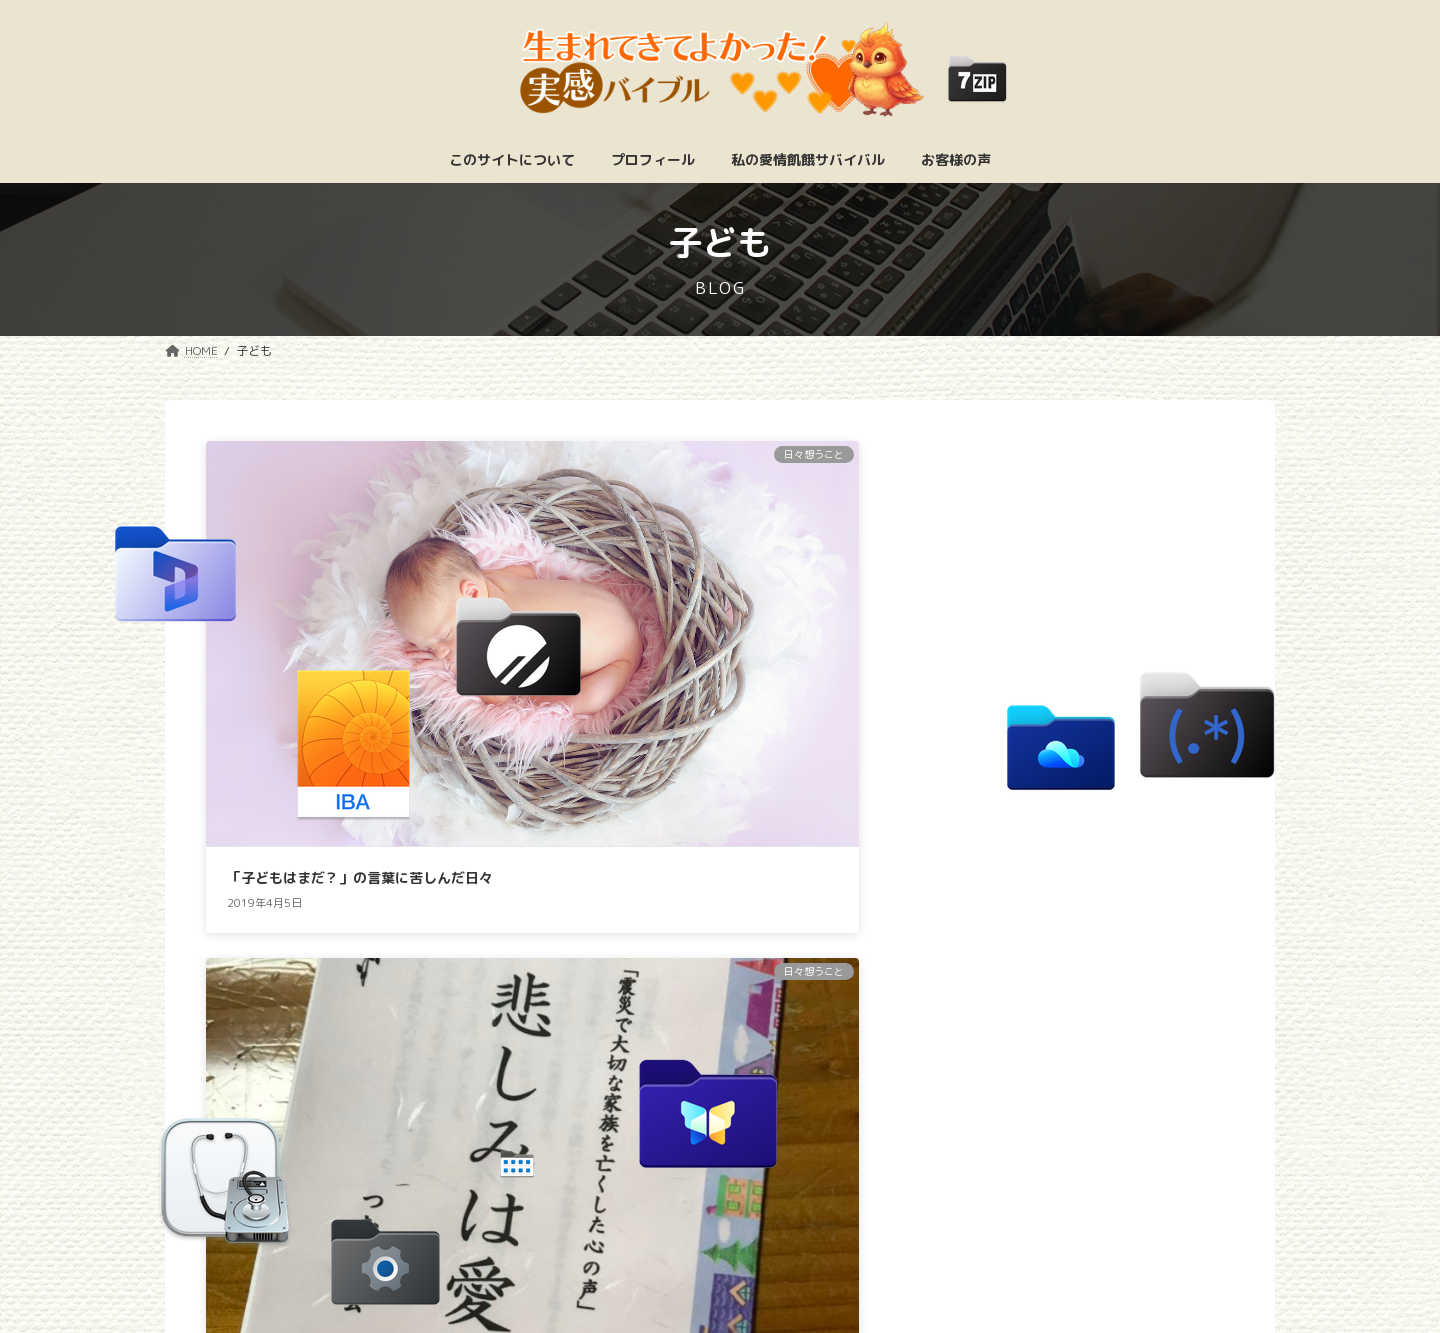 The width and height of the screenshot is (1440, 1333). I want to click on open wondershare ubackit backup folder, so click(707, 1117).